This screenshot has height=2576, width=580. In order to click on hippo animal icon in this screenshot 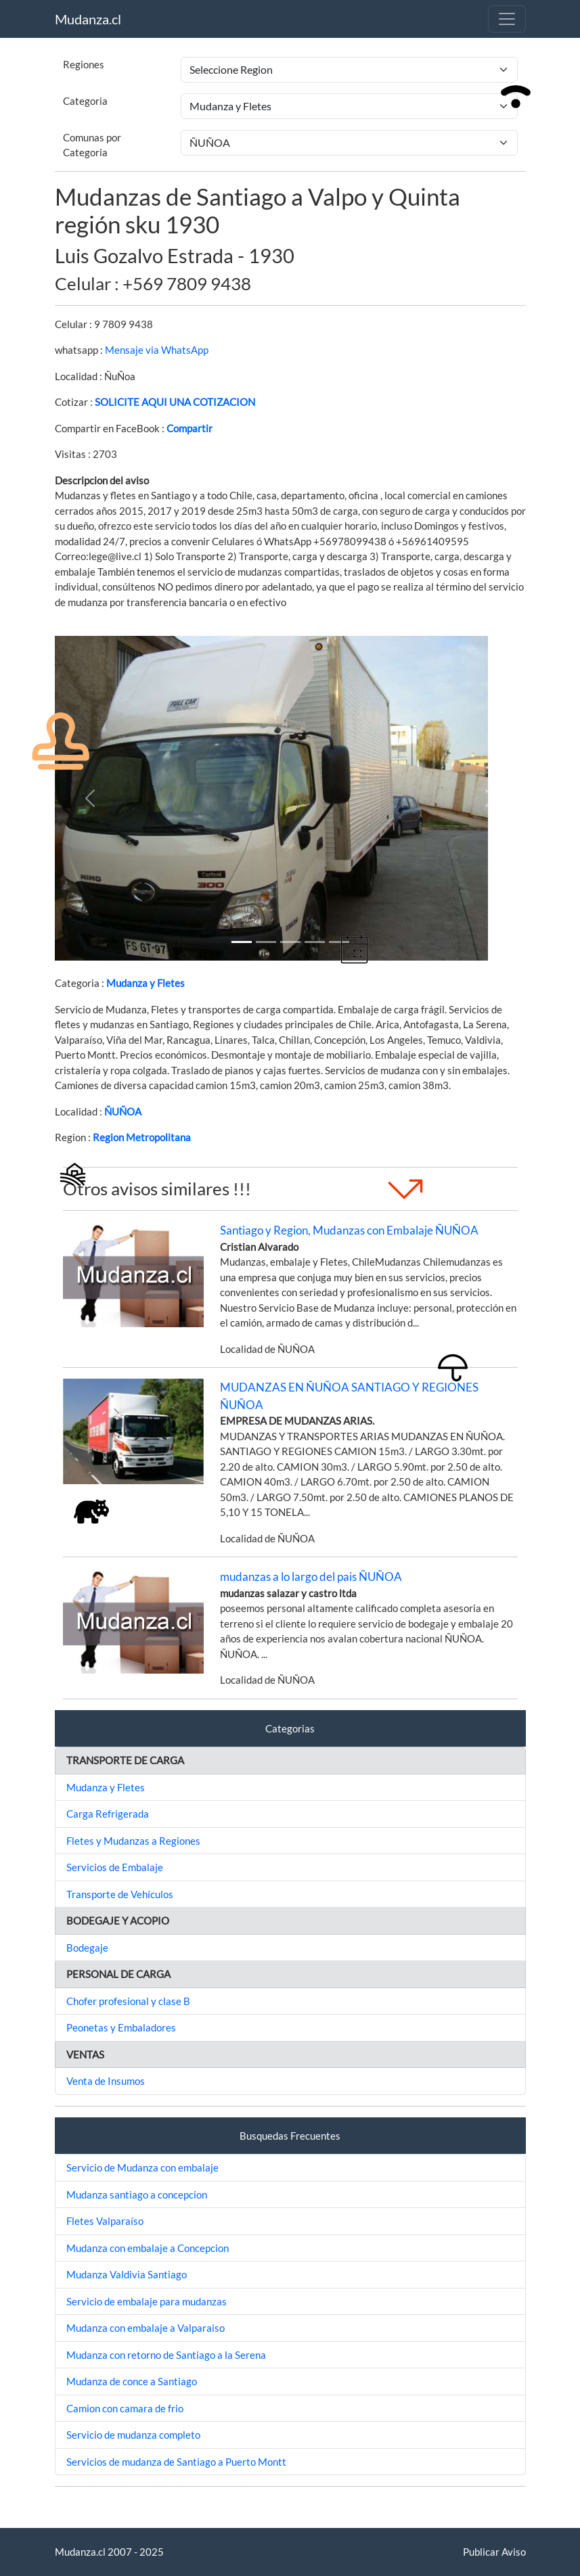, I will do `click(91, 1511)`.